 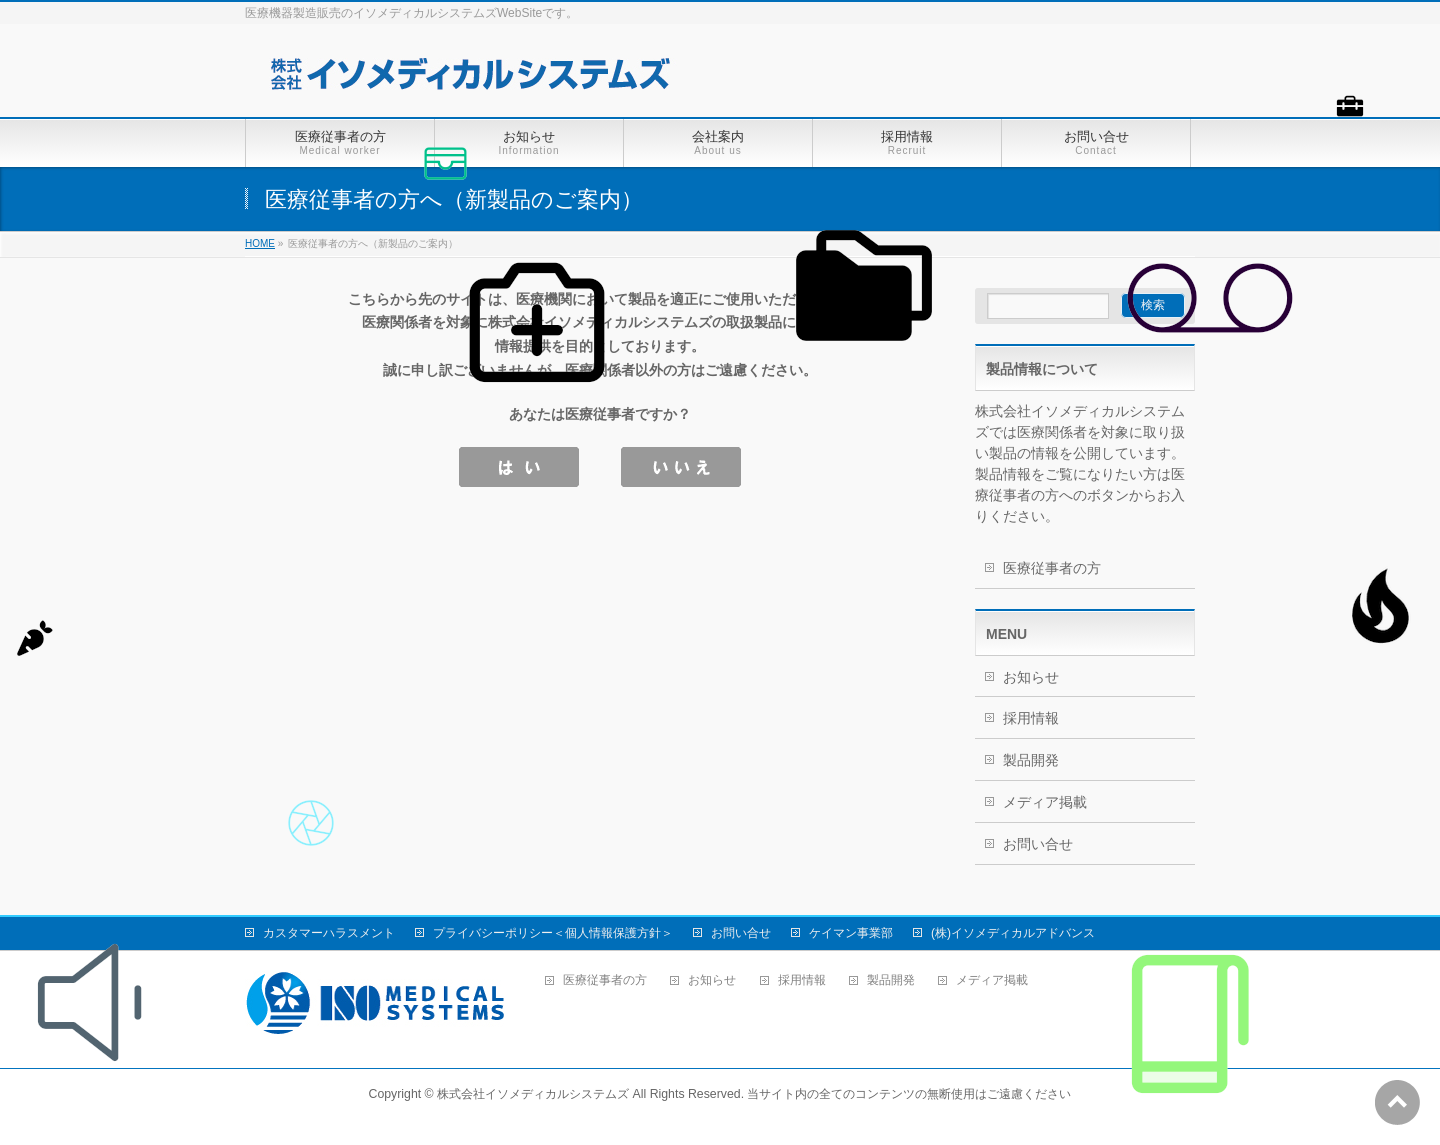 What do you see at coordinates (1210, 298) in the screenshot?
I see `access voicemail messages` at bounding box center [1210, 298].